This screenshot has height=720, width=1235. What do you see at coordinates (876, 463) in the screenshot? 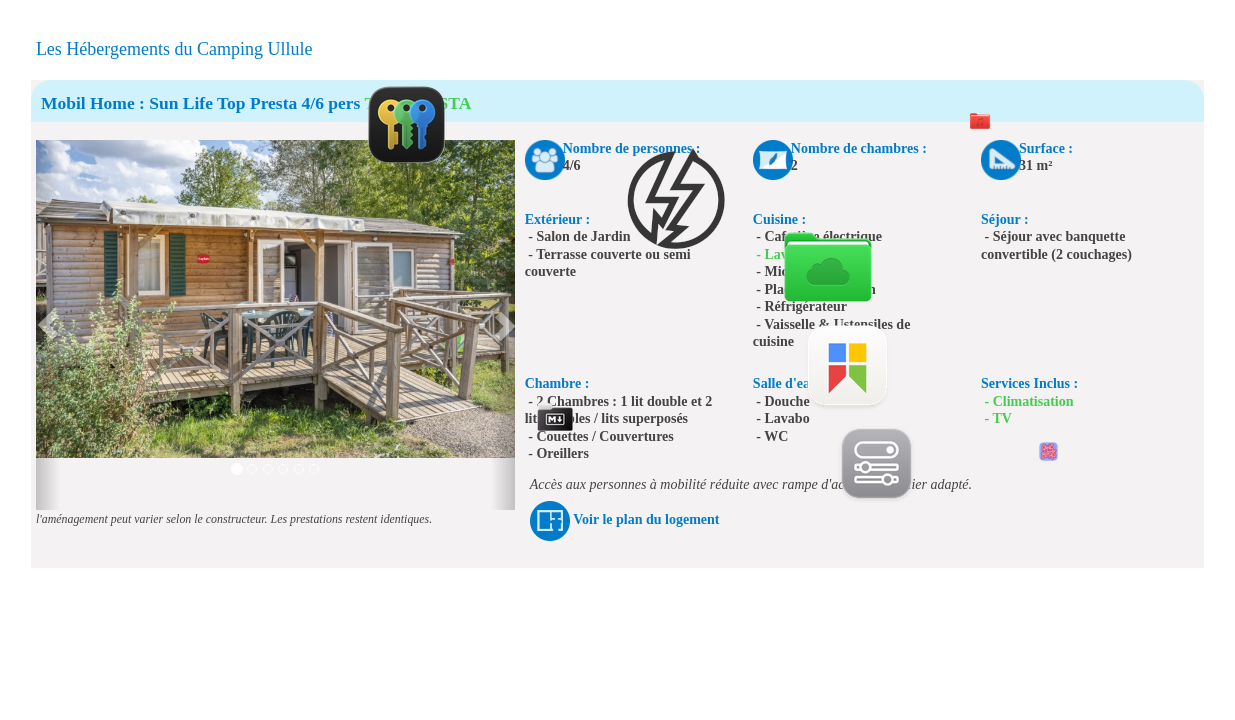
I see `open interface design application` at bounding box center [876, 463].